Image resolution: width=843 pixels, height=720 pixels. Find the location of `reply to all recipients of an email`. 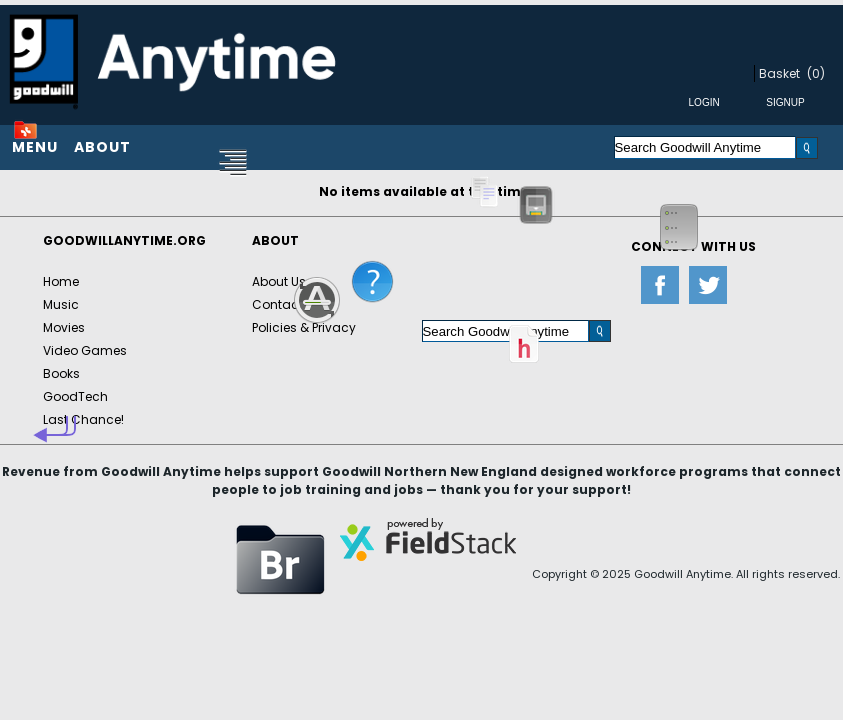

reply to all recipients of an email is located at coordinates (54, 426).